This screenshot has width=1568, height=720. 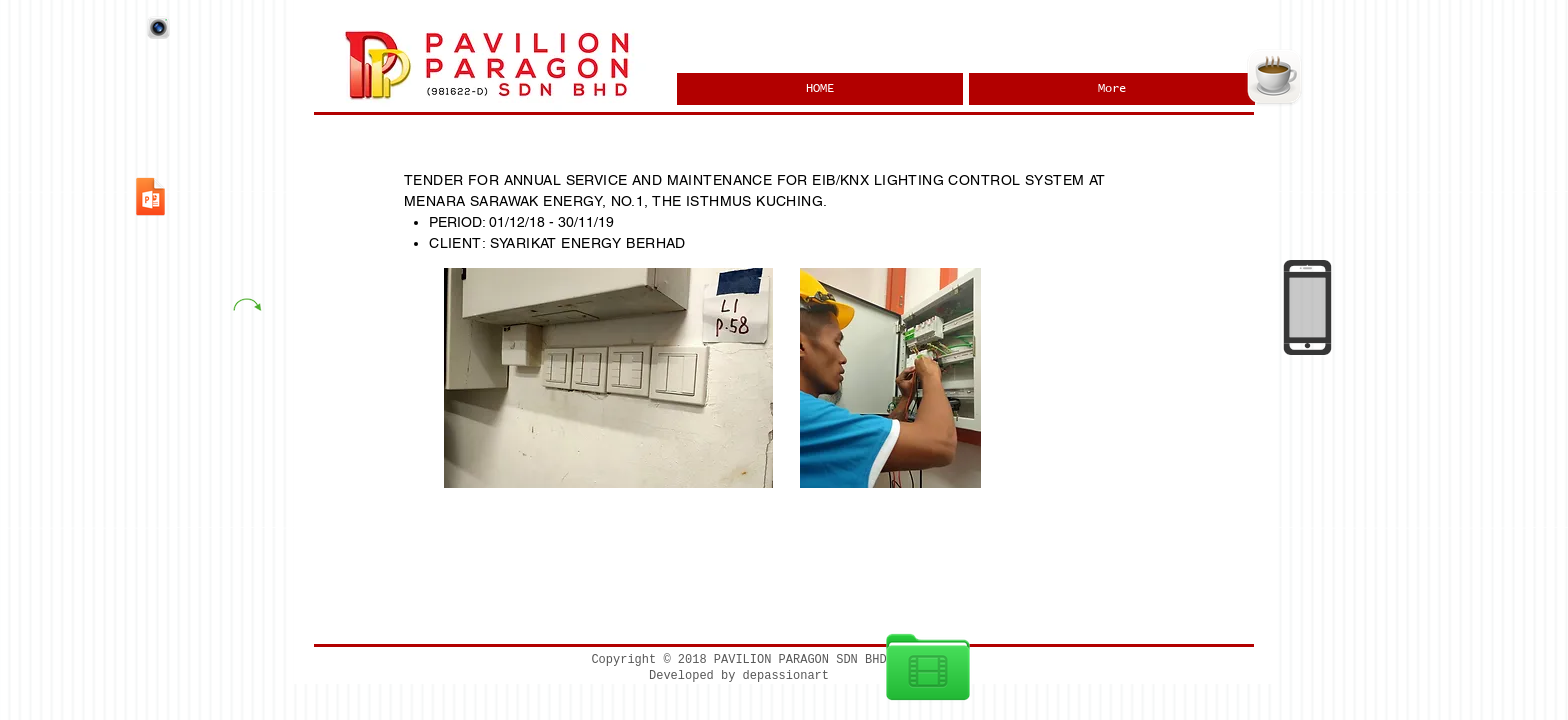 I want to click on indicates a connected multimedia device, so click(x=1307, y=307).